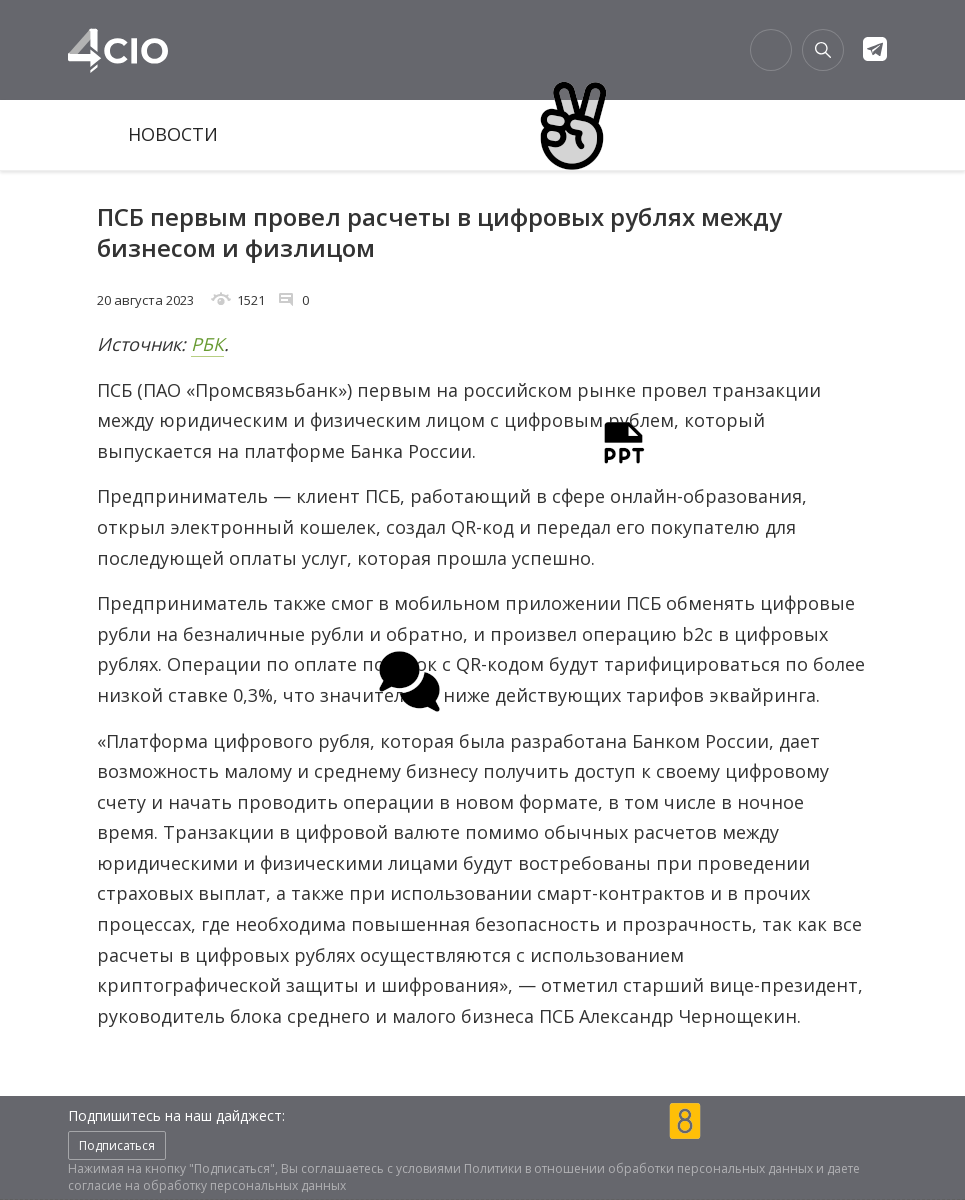  Describe the element at coordinates (685, 1121) in the screenshot. I see `represents the number eight in a numbered list or sequence` at that location.